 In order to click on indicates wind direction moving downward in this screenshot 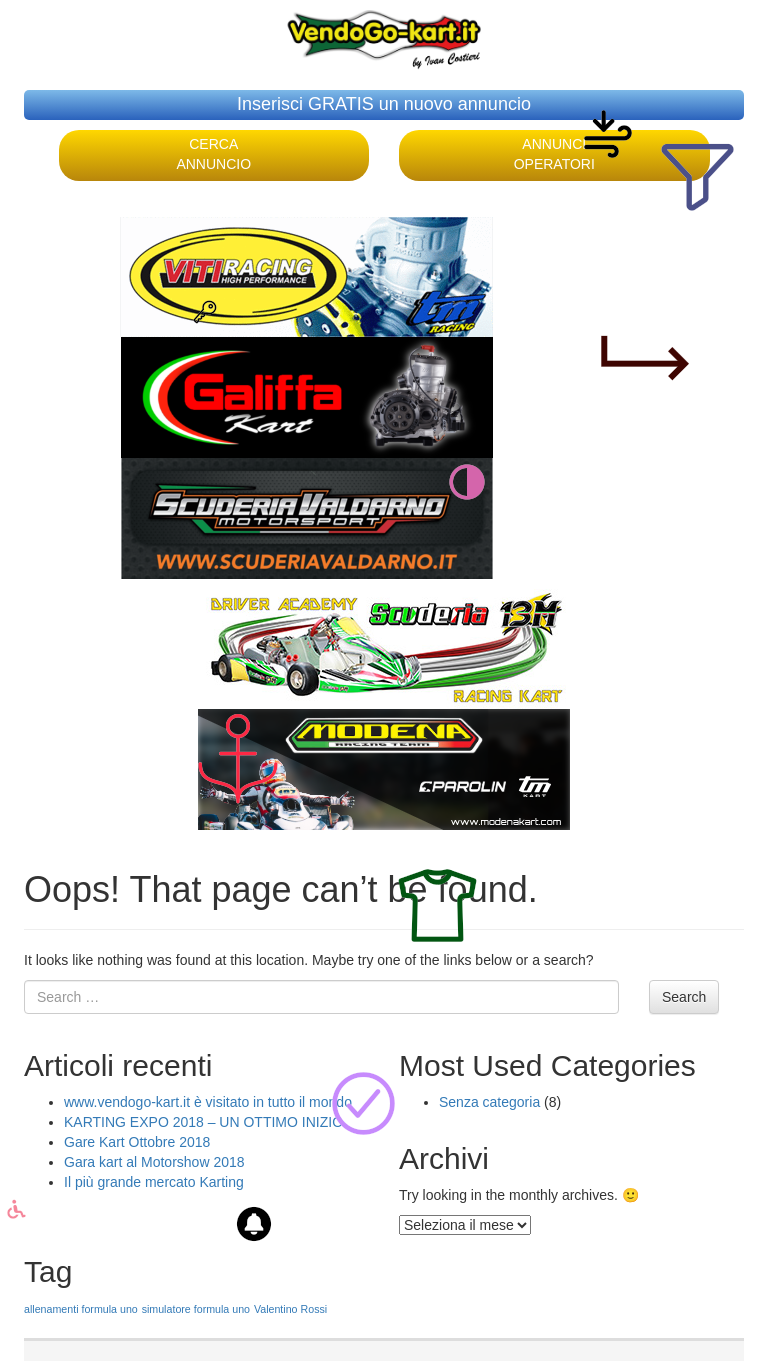, I will do `click(608, 134)`.